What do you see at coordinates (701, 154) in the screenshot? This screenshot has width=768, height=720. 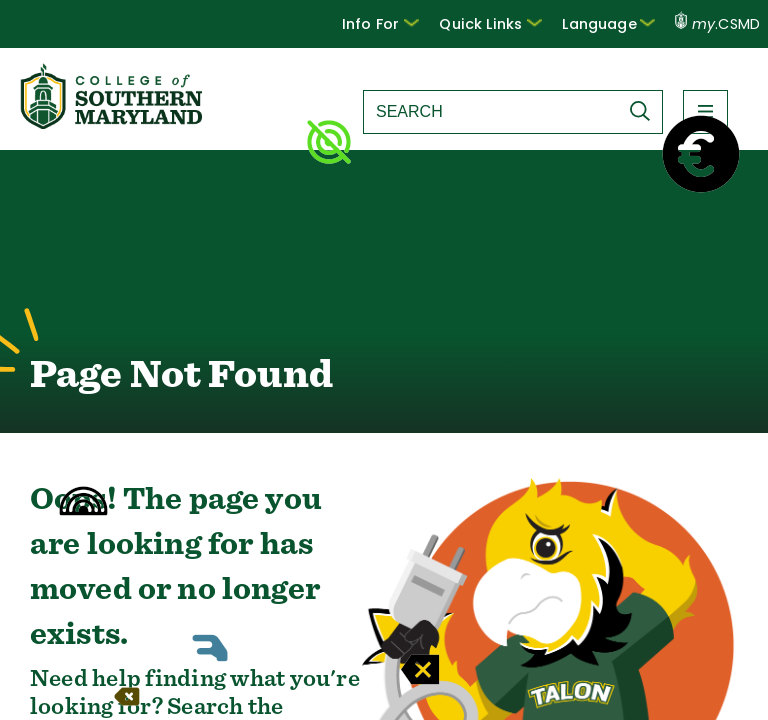 I see `view balance in euros` at bounding box center [701, 154].